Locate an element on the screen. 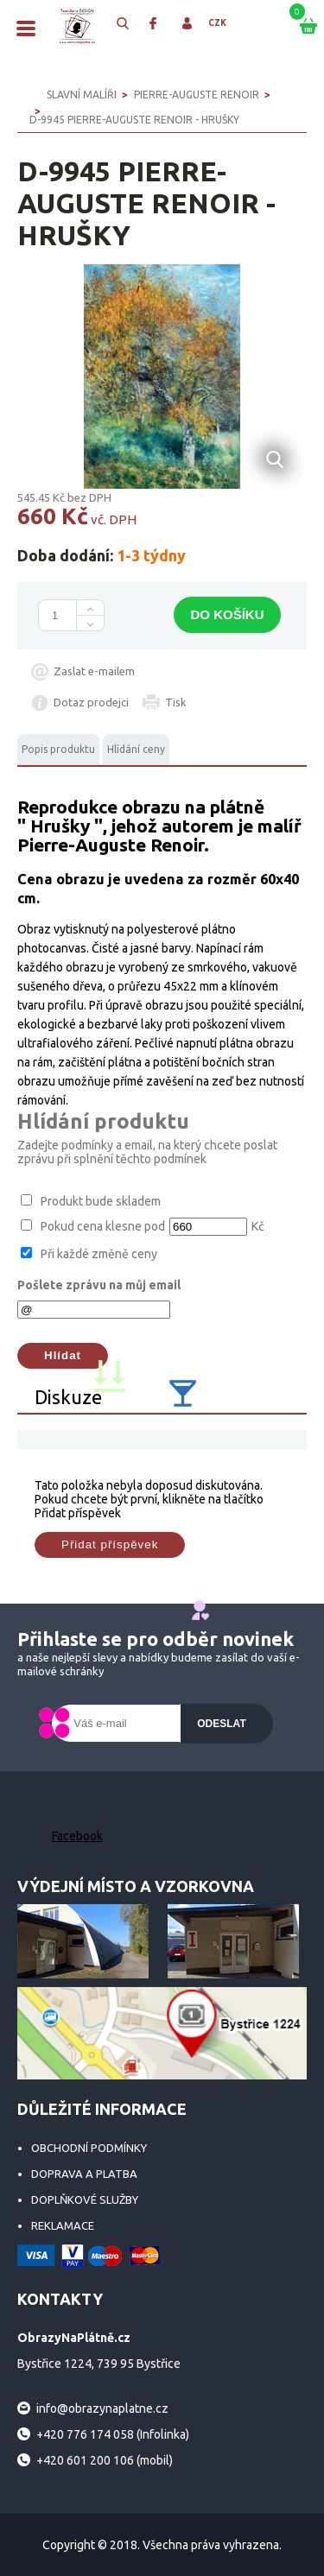 Image resolution: width=324 pixels, height=2576 pixels. view favorite or loved contacts is located at coordinates (200, 1611).